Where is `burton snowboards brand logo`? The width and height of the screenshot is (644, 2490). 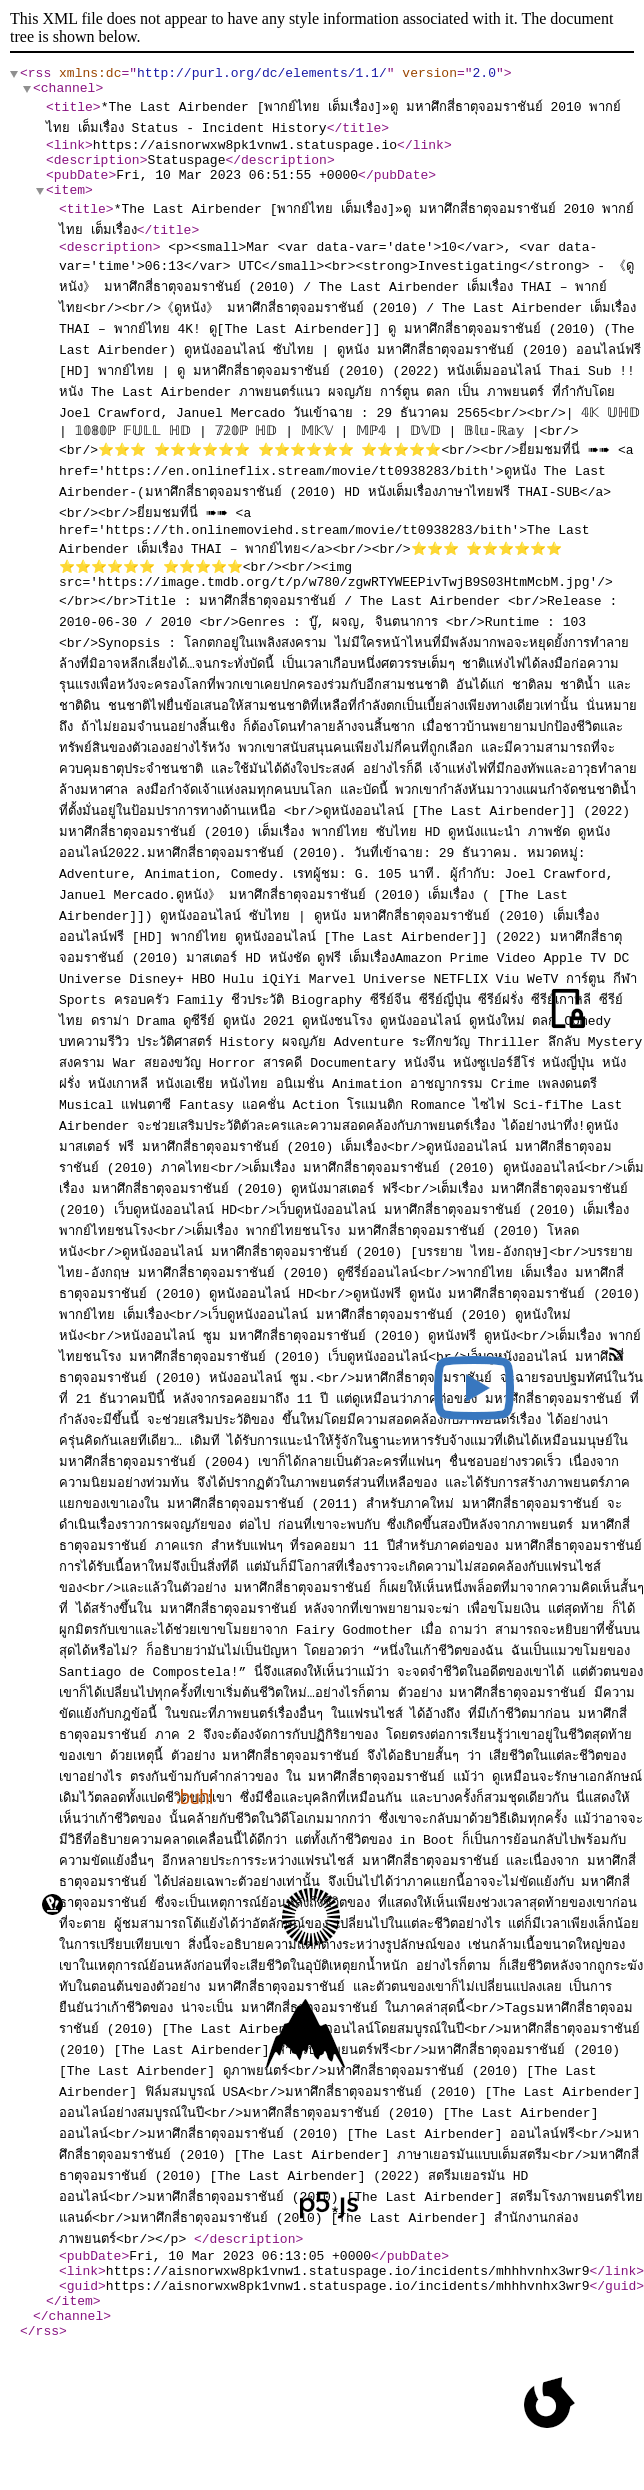 burton snowboards brand logo is located at coordinates (305, 2033).